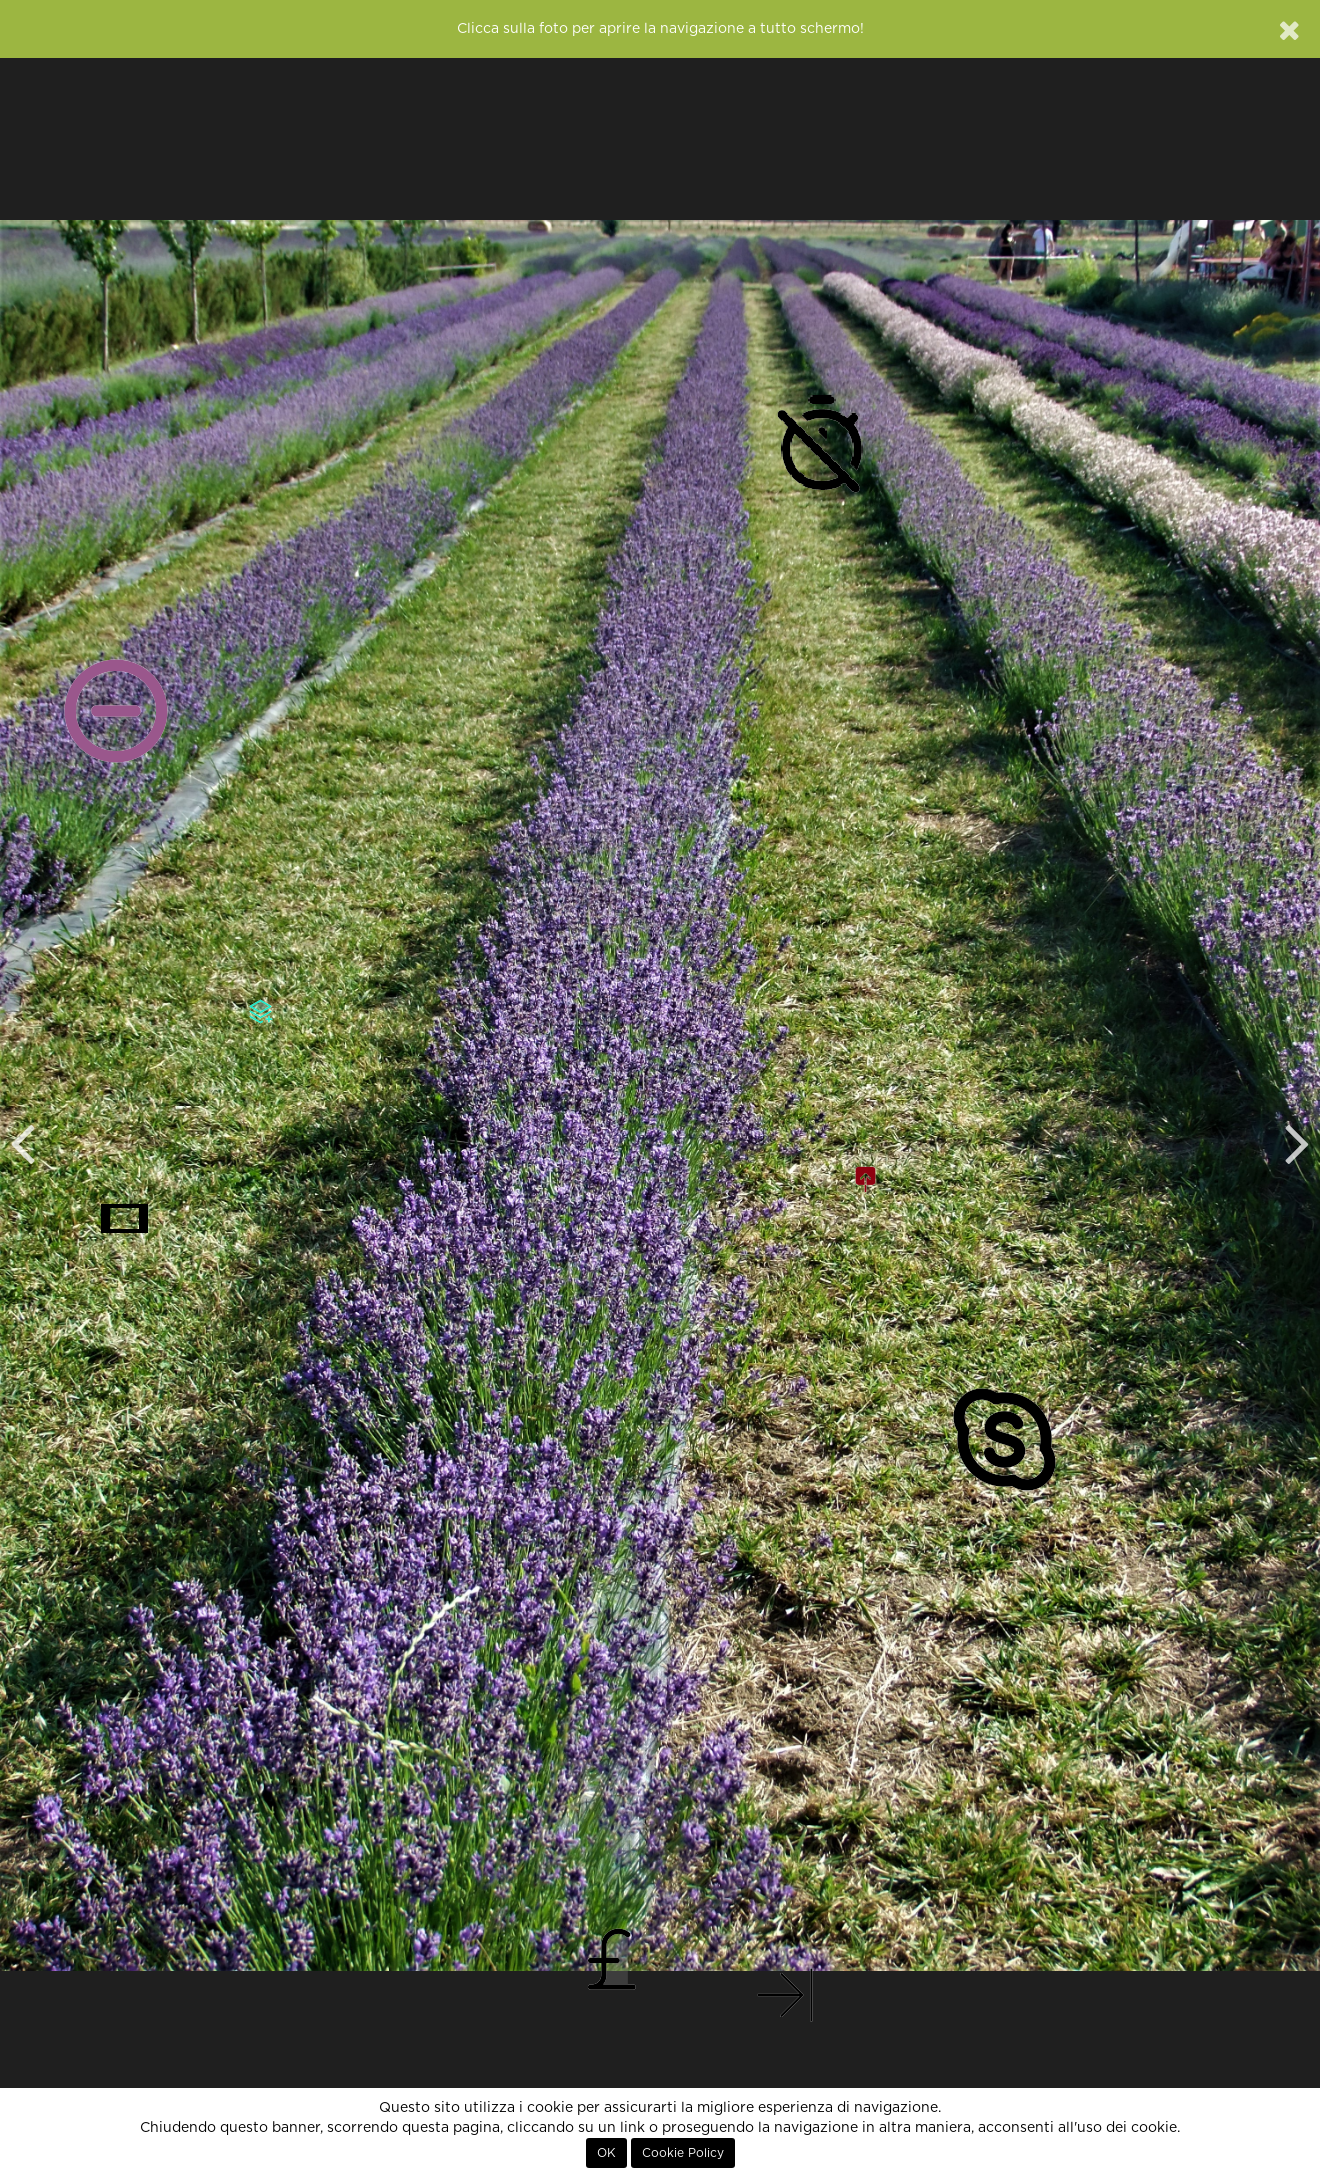  Describe the element at coordinates (1004, 1439) in the screenshot. I see `open Skype app` at that location.